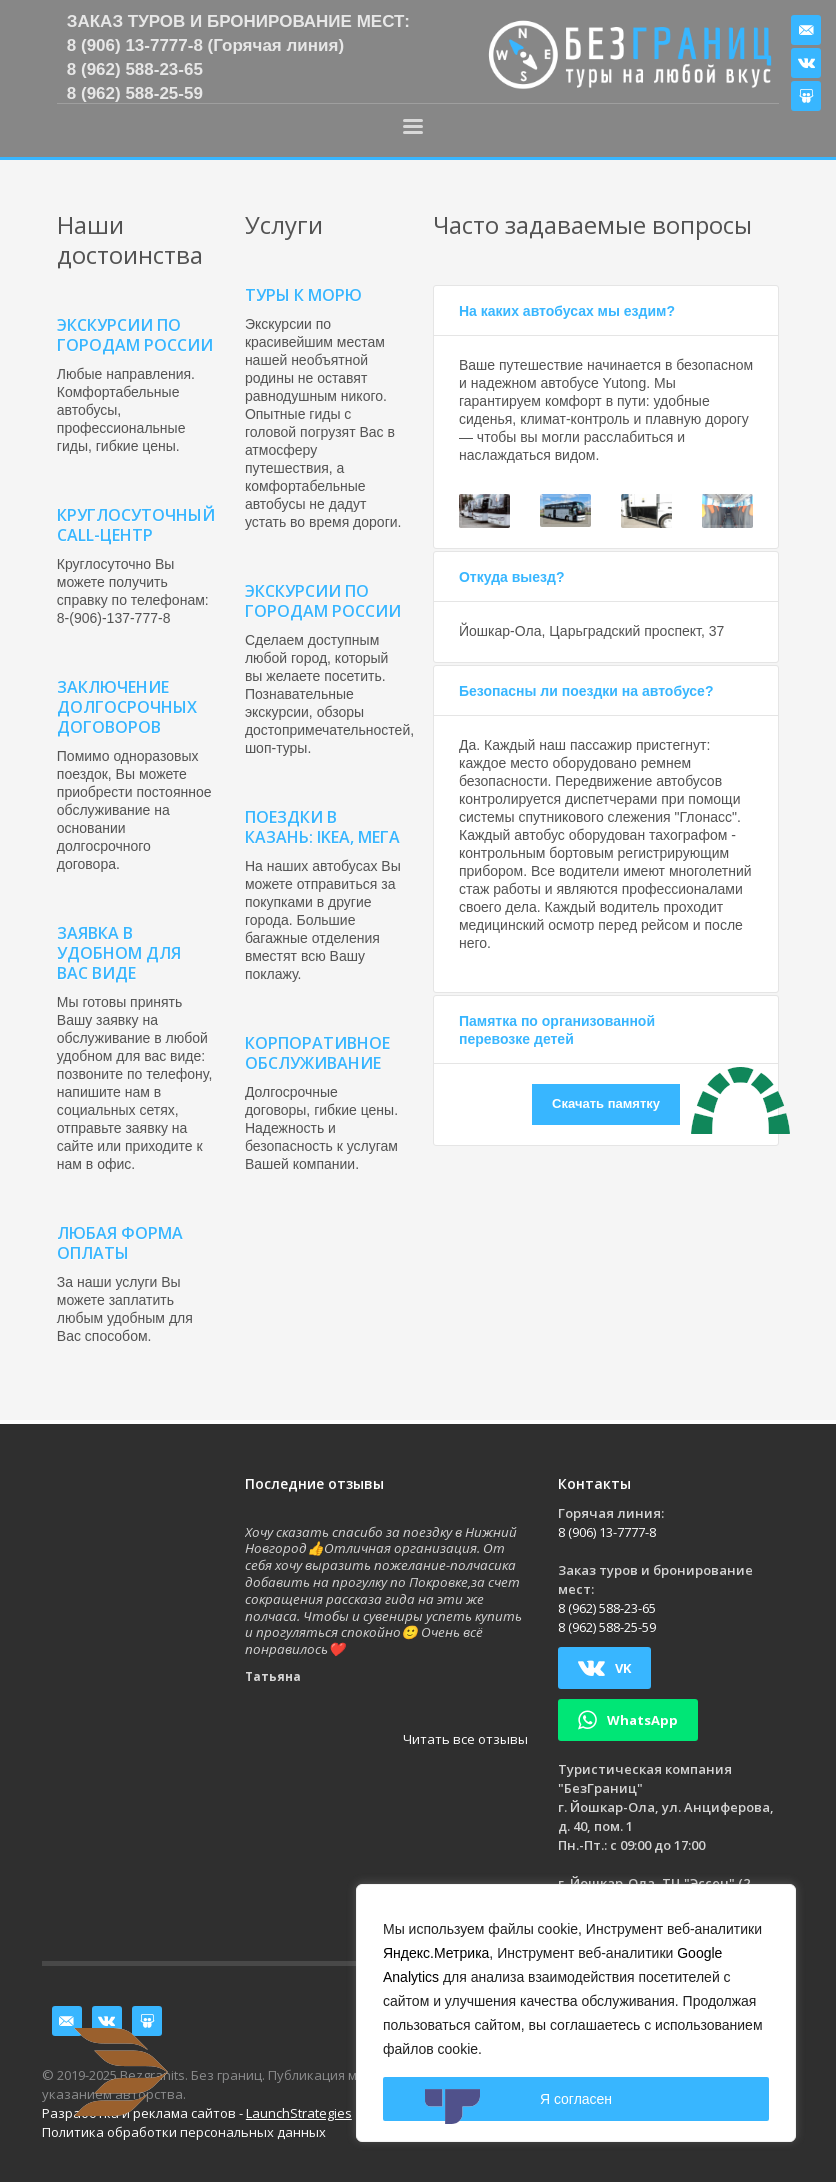 The height and width of the screenshot is (2182, 836). Describe the element at coordinates (121, 2072) in the screenshot. I see `bombardier company logo` at that location.